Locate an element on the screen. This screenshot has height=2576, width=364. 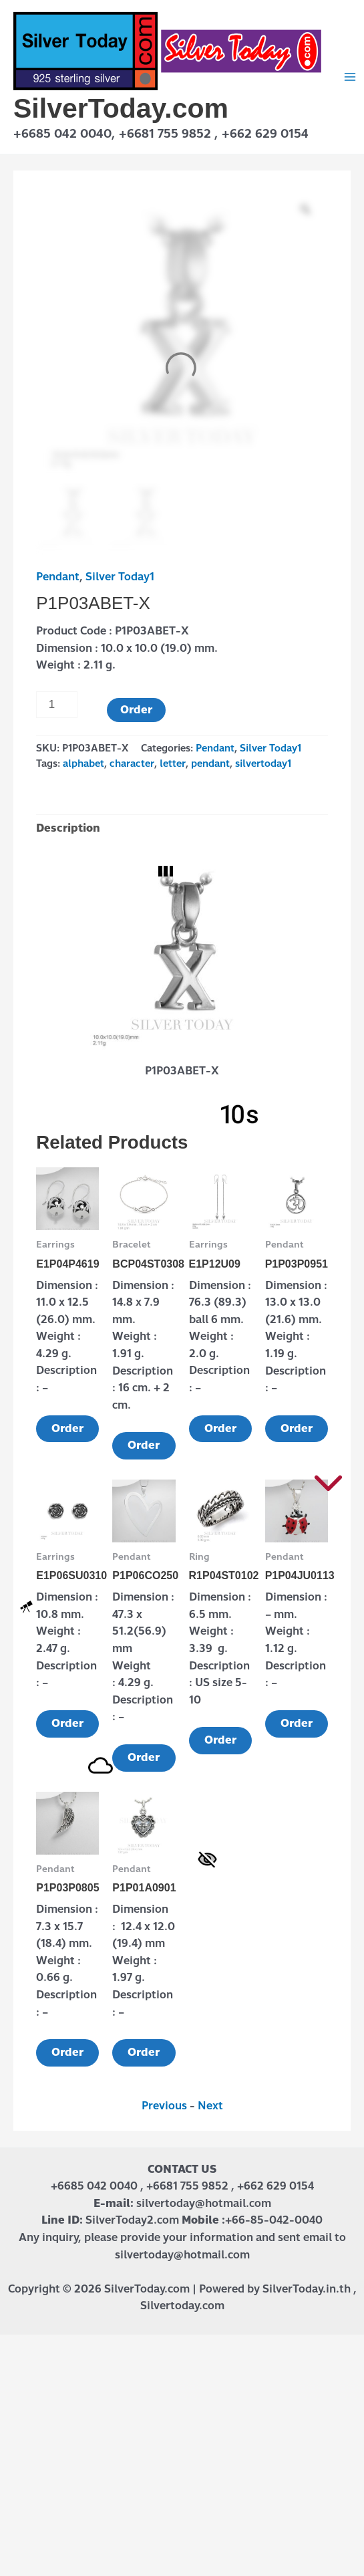
access cloud storage is located at coordinates (100, 1765).